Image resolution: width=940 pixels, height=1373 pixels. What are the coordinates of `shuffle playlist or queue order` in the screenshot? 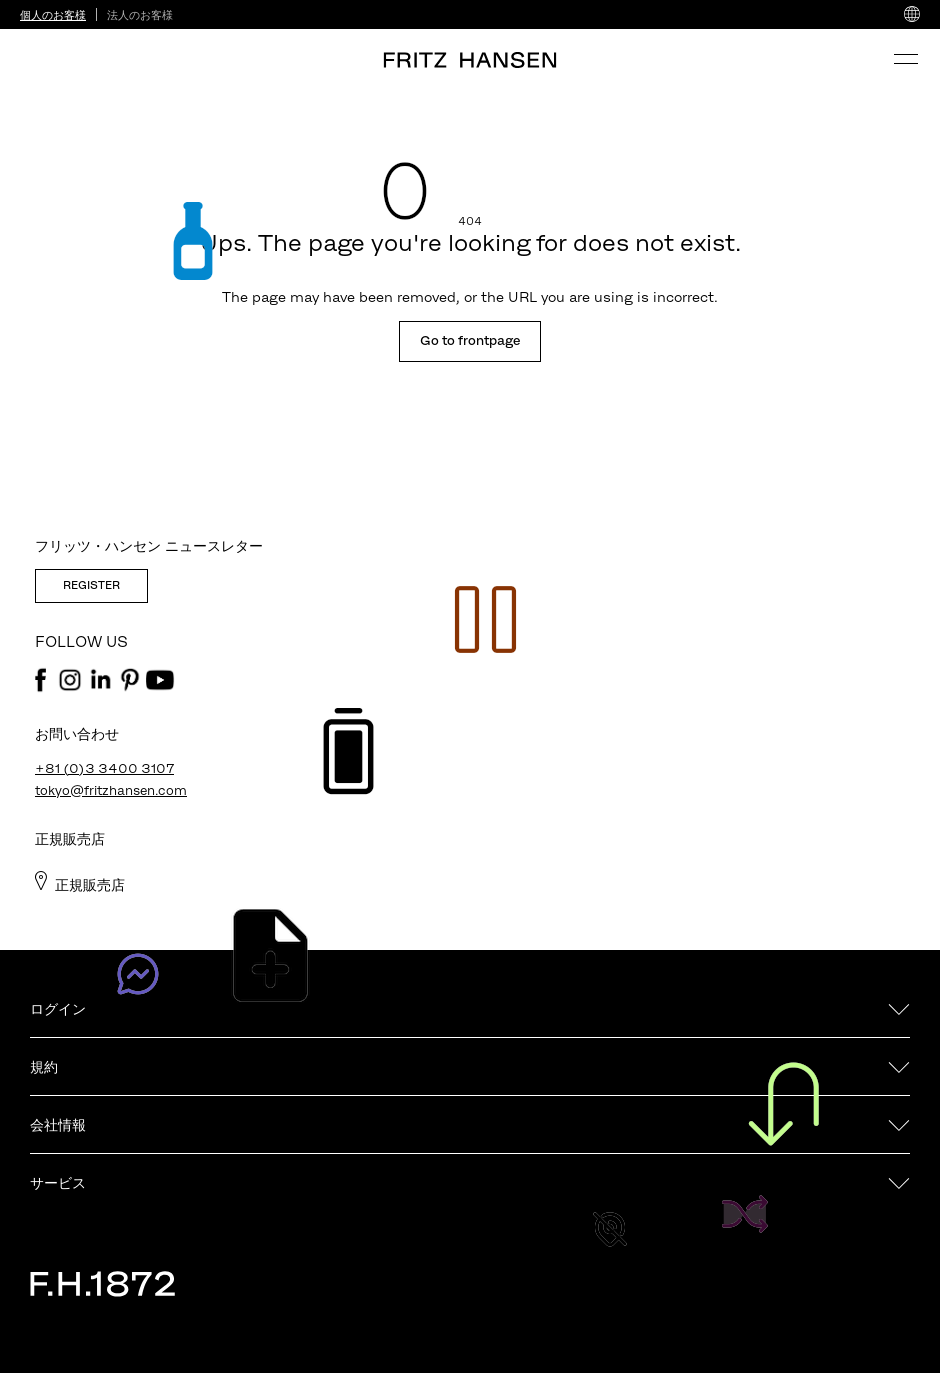 It's located at (744, 1214).